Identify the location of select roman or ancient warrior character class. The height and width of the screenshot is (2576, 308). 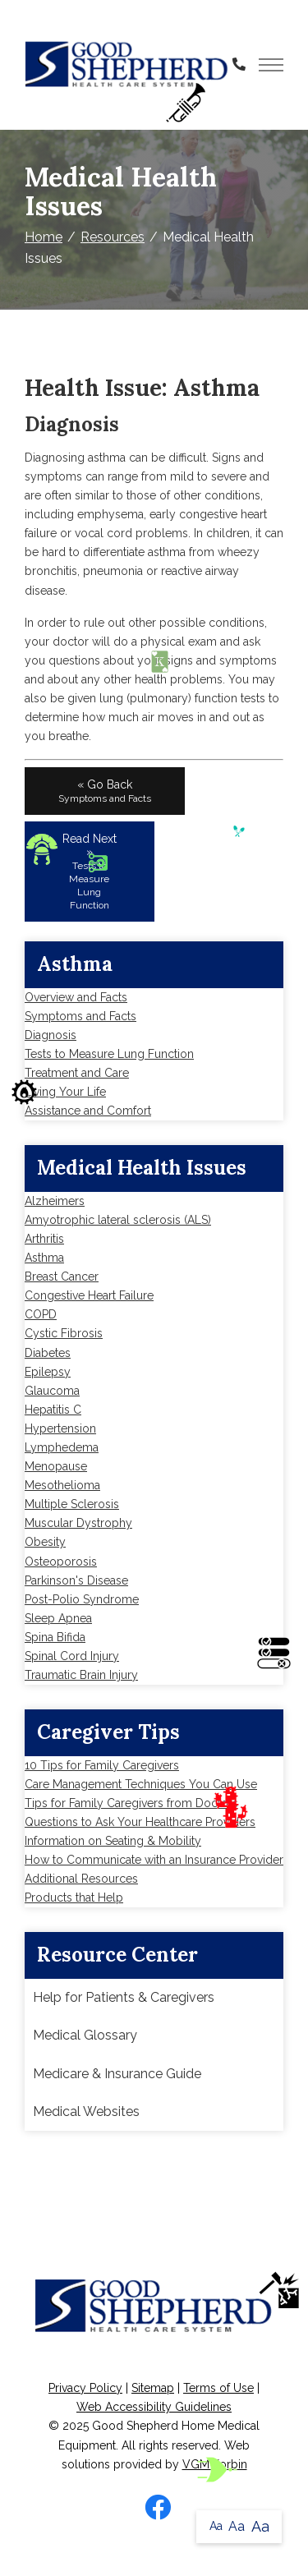
(42, 849).